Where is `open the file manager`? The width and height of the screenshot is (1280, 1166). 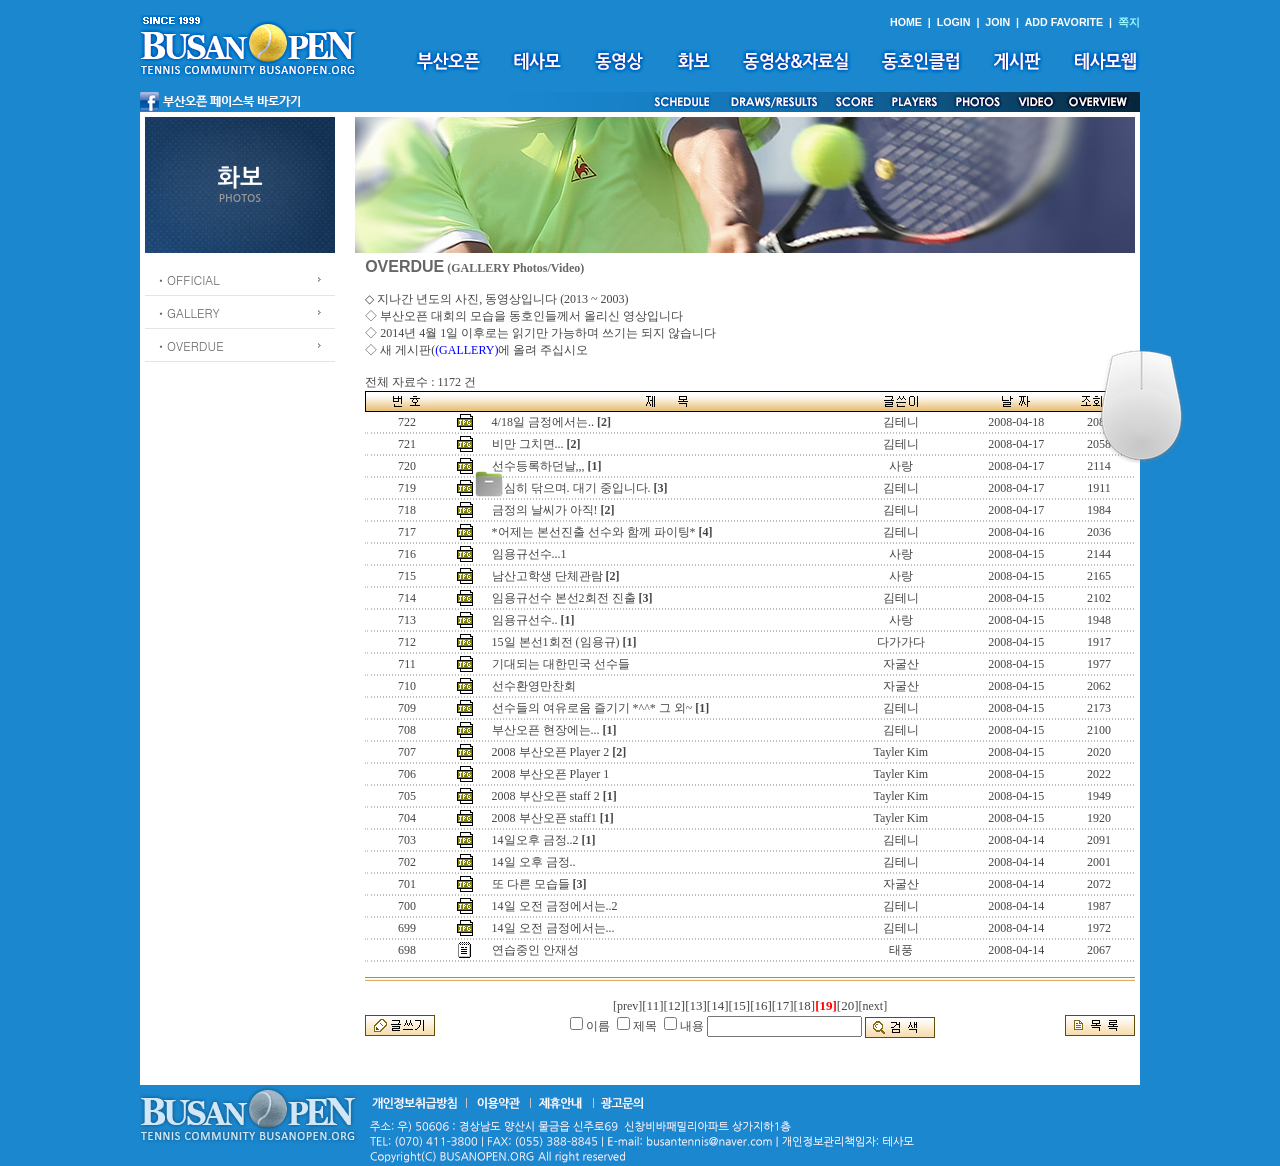 open the file manager is located at coordinates (489, 484).